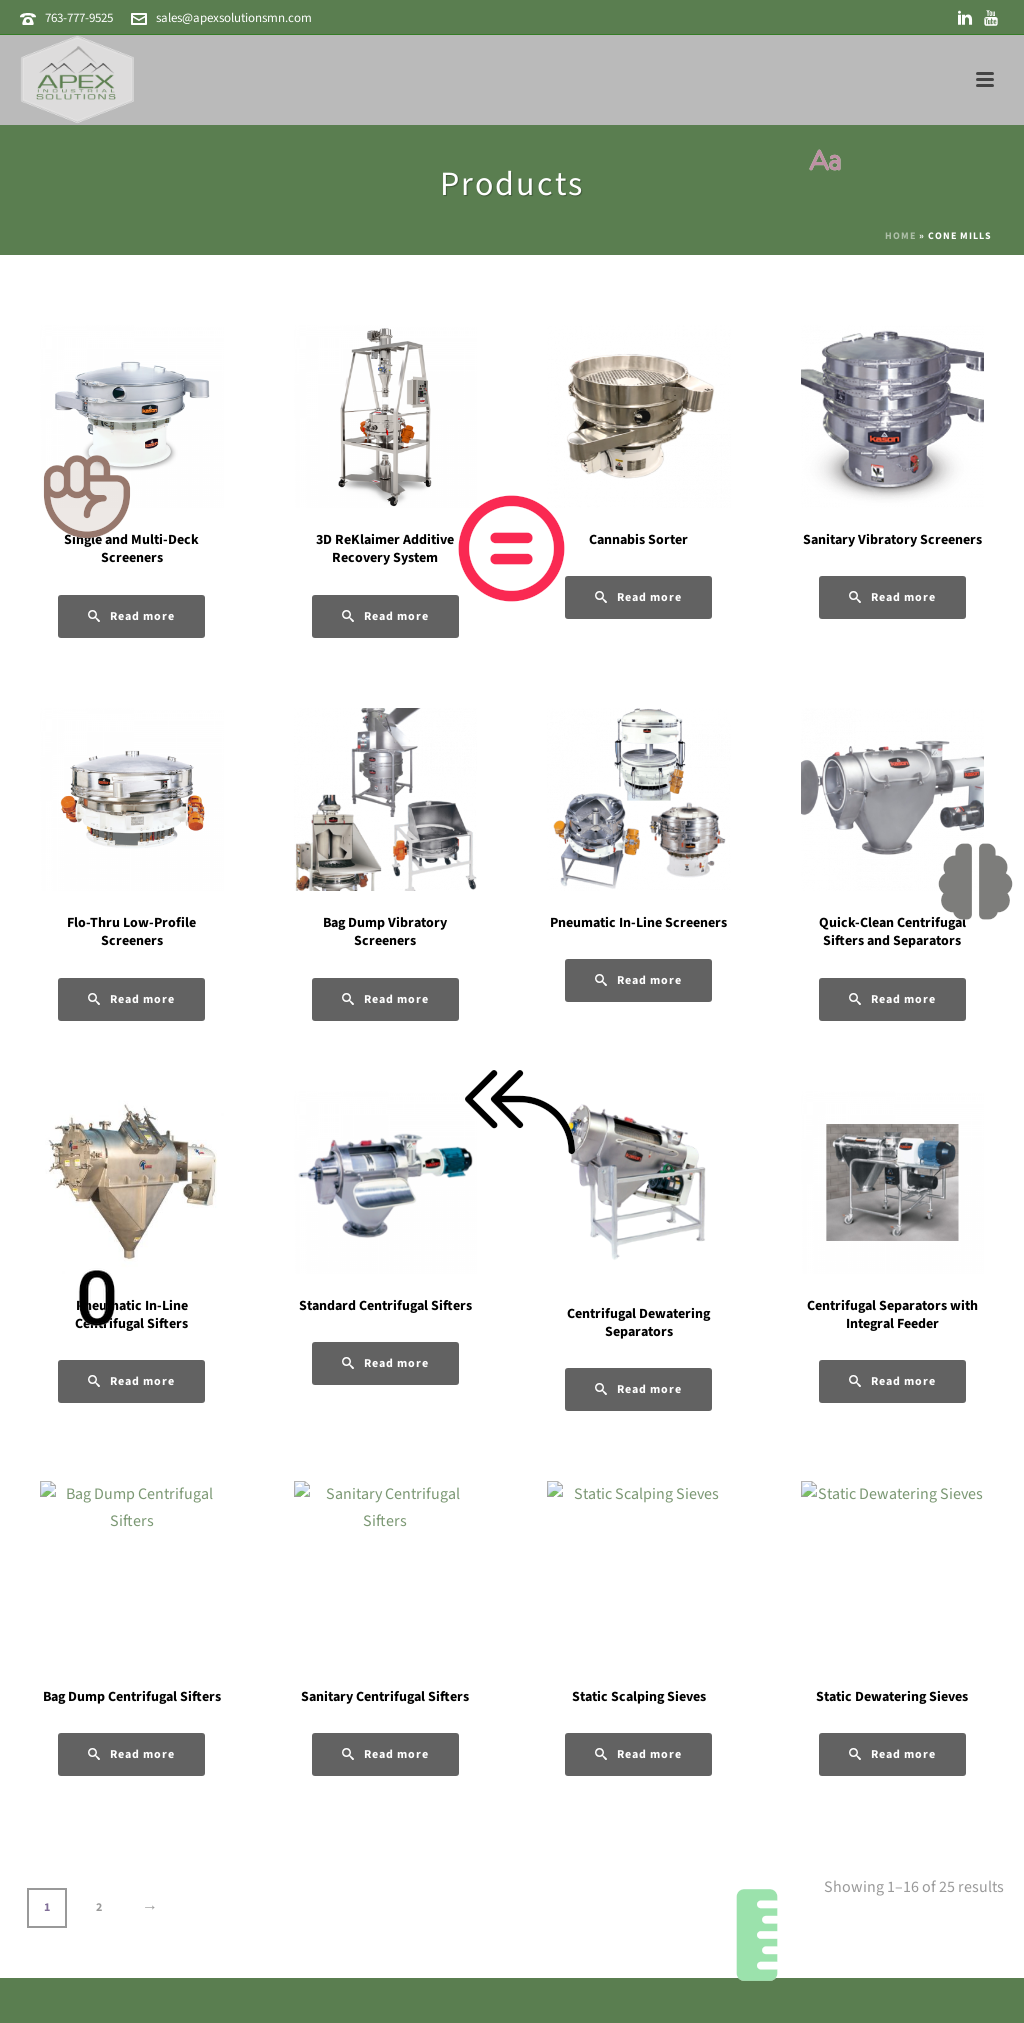  Describe the element at coordinates (975, 881) in the screenshot. I see `access AI or smart features` at that location.